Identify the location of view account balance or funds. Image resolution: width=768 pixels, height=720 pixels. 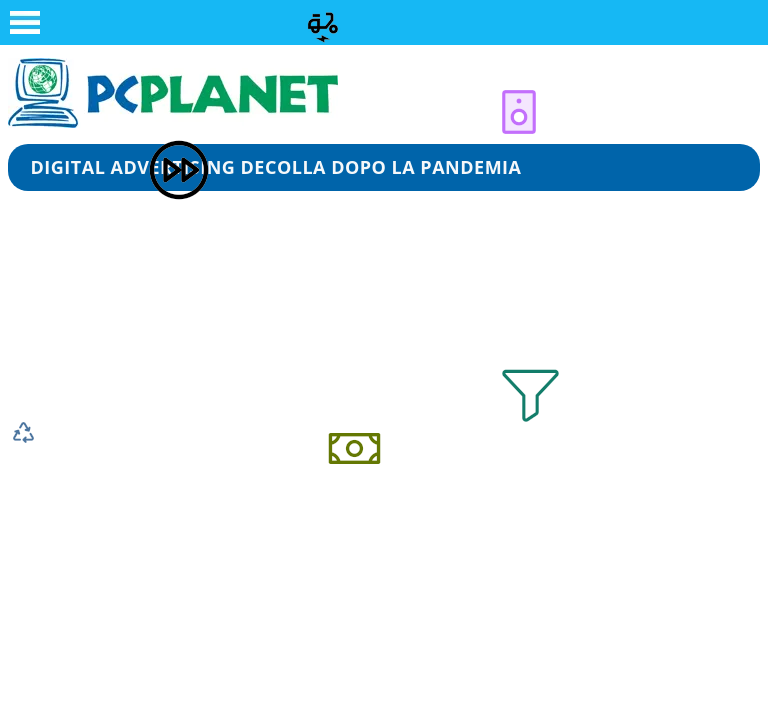
(354, 448).